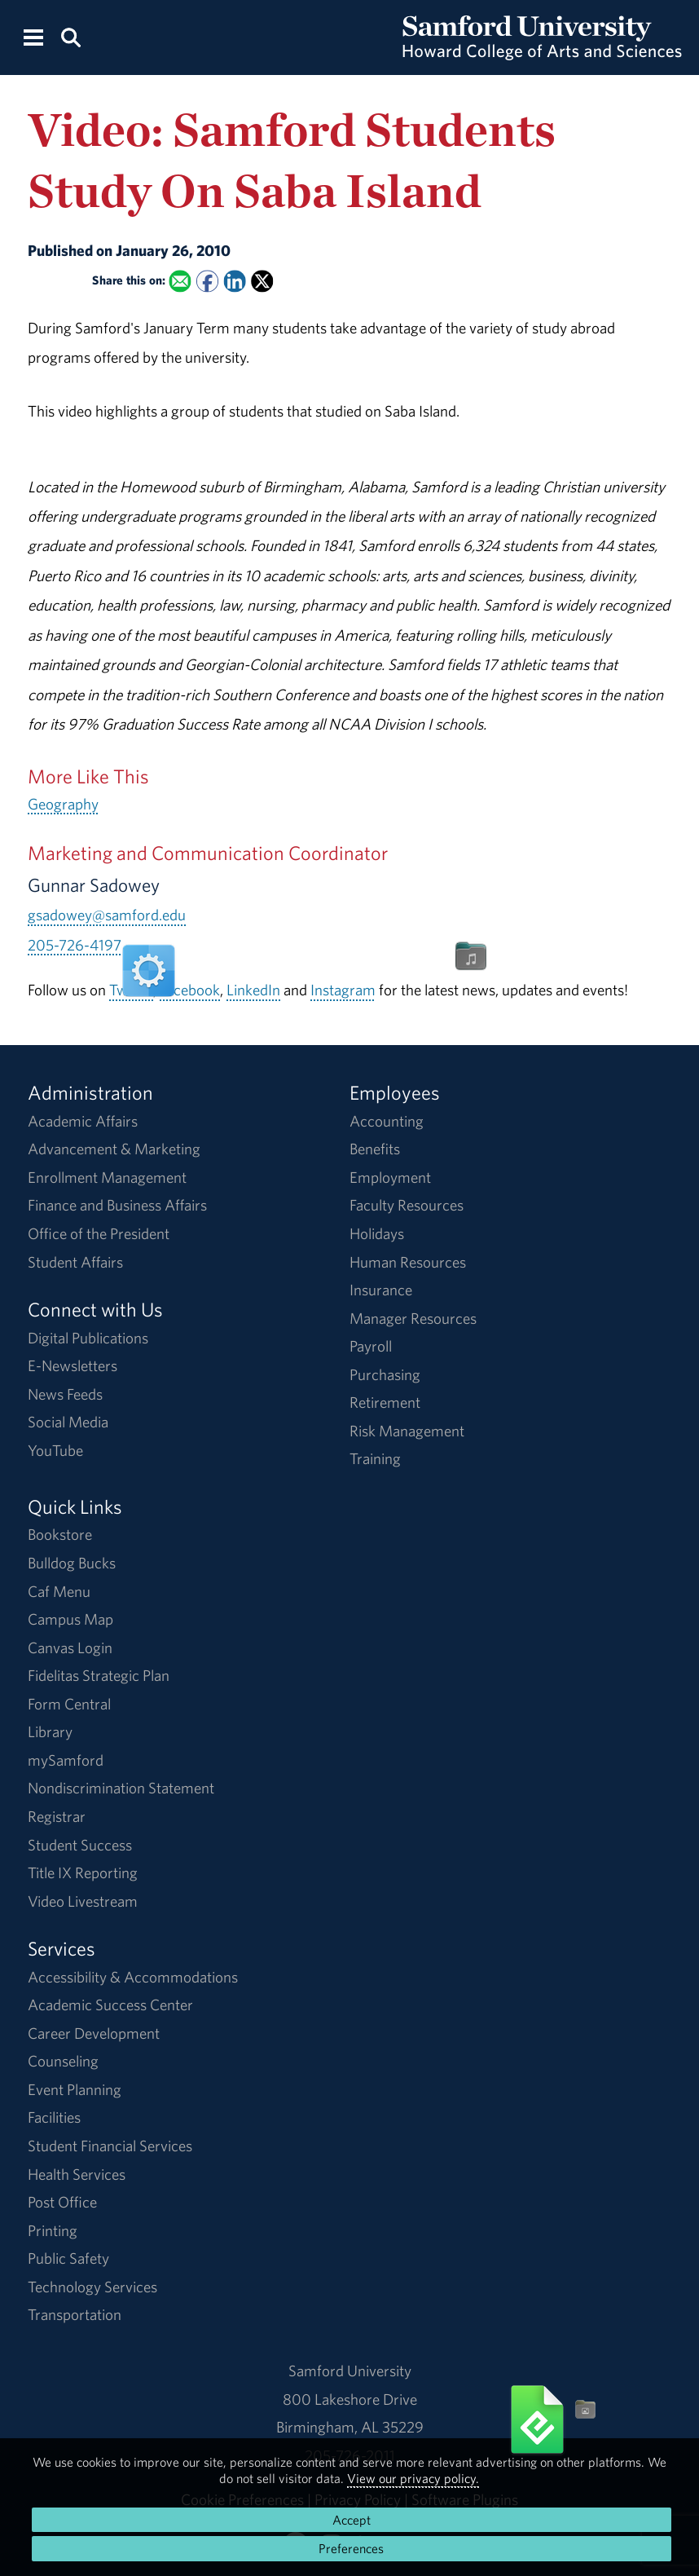 This screenshot has height=2576, width=699. What do you see at coordinates (537, 2420) in the screenshot?
I see `an epub ebook file` at bounding box center [537, 2420].